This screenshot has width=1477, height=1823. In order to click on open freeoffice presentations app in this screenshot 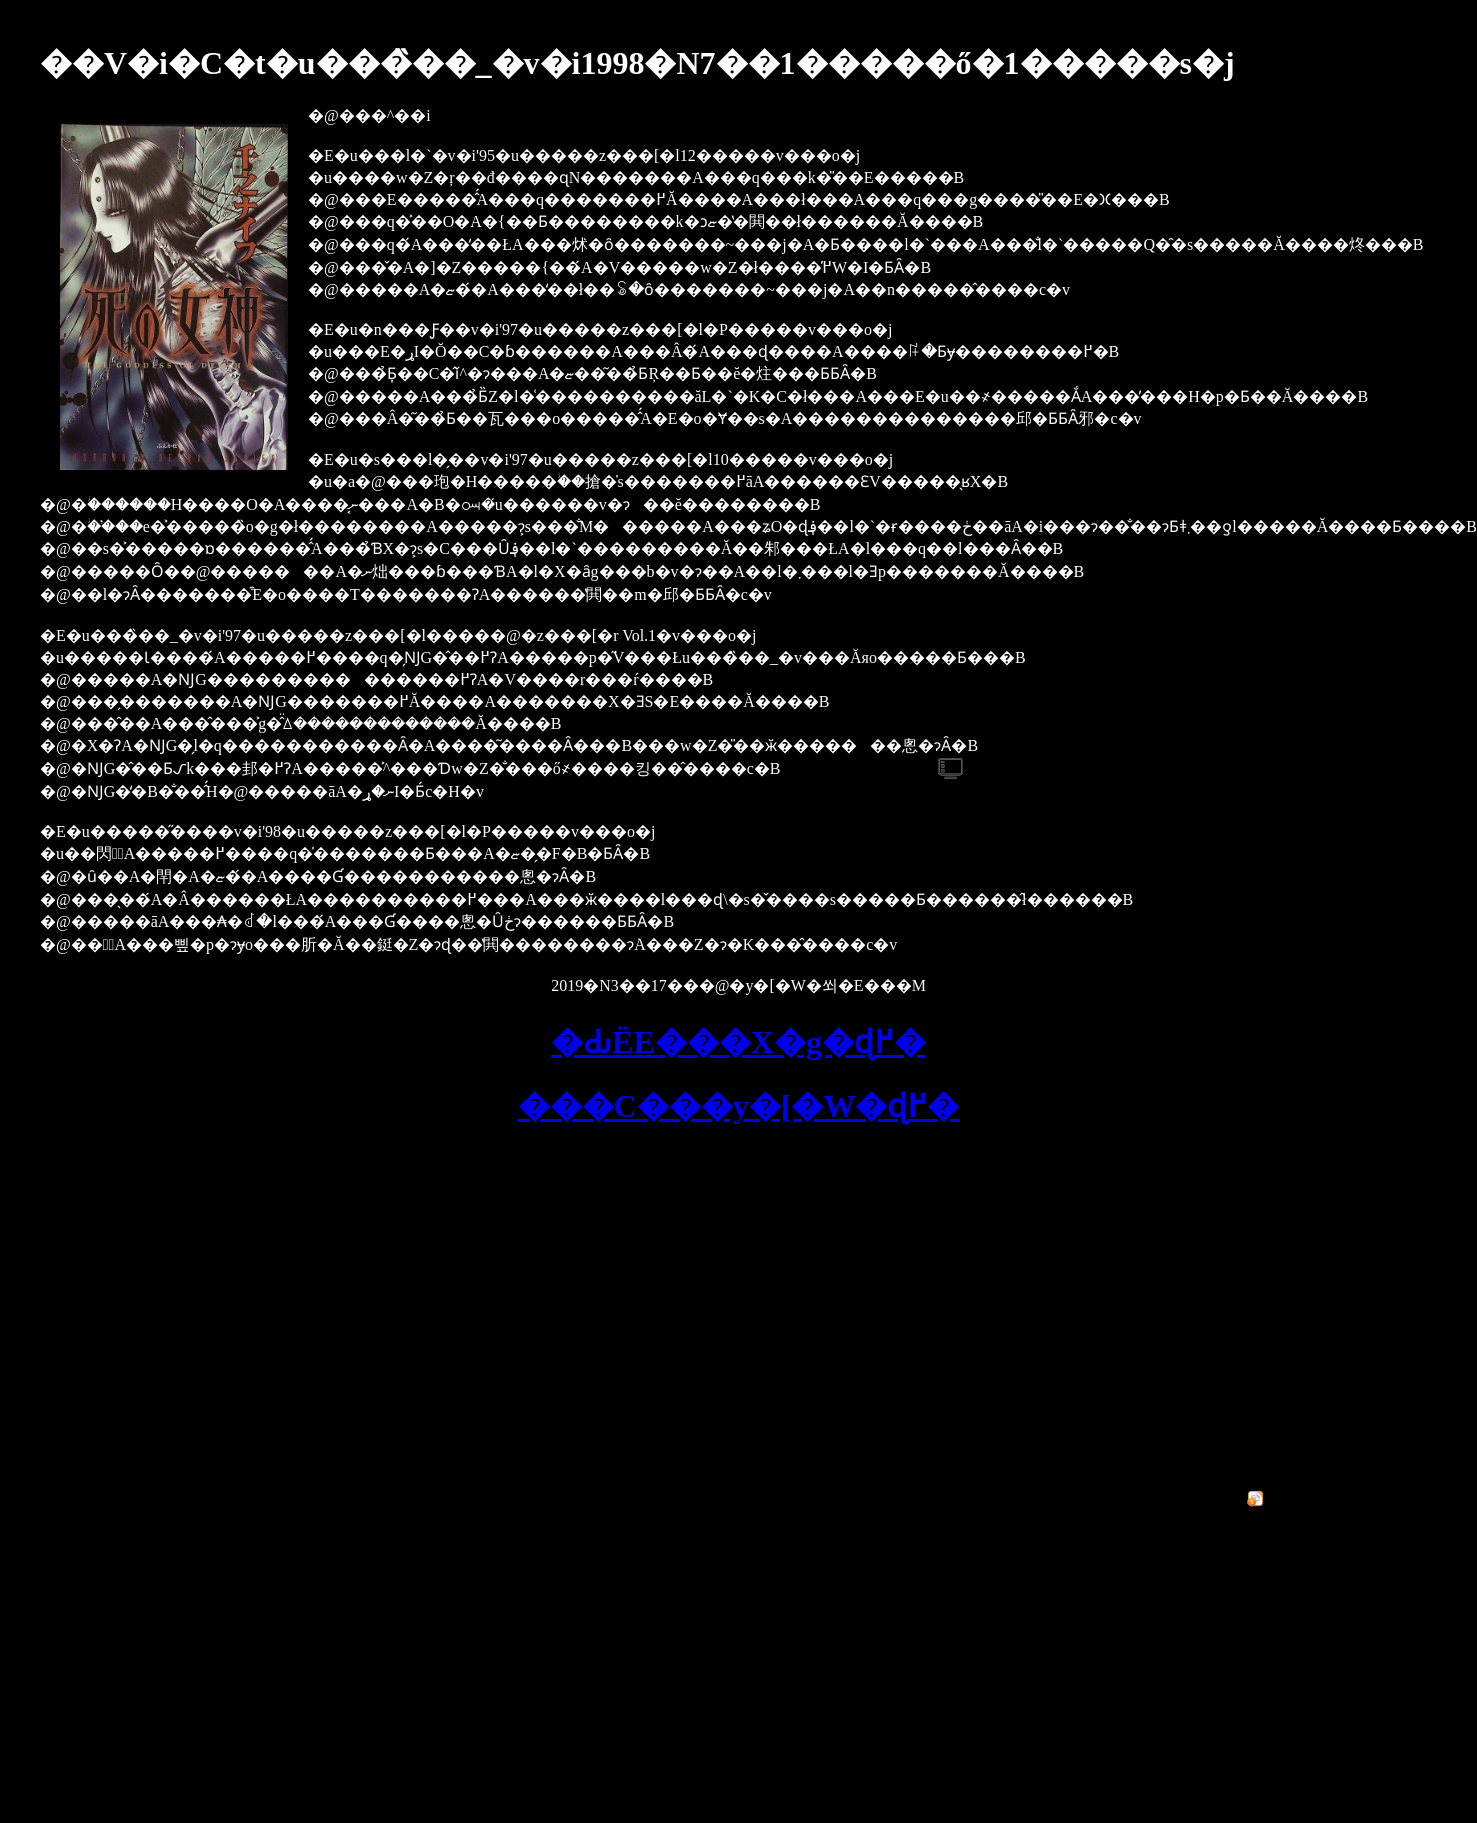, I will do `click(1255, 1498)`.